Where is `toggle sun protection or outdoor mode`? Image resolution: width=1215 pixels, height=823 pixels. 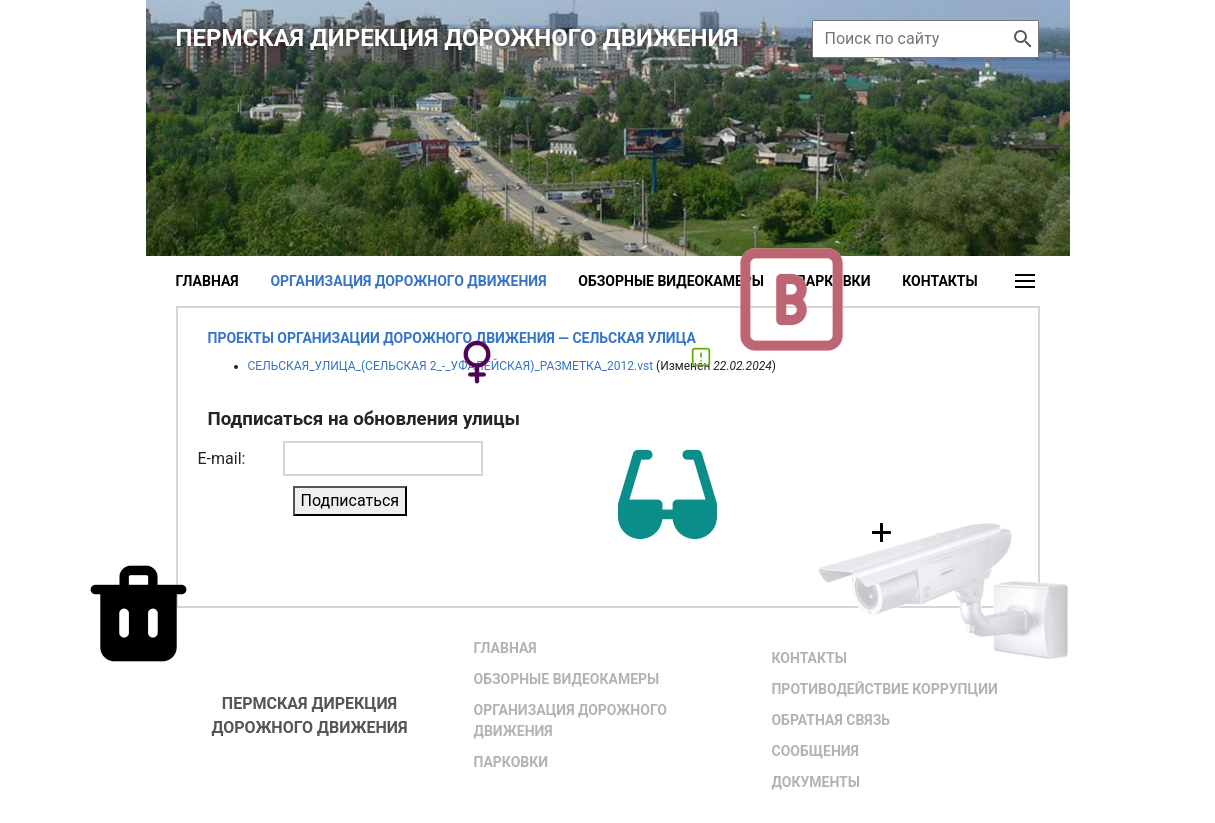 toggle sun protection or outdoor mode is located at coordinates (667, 494).